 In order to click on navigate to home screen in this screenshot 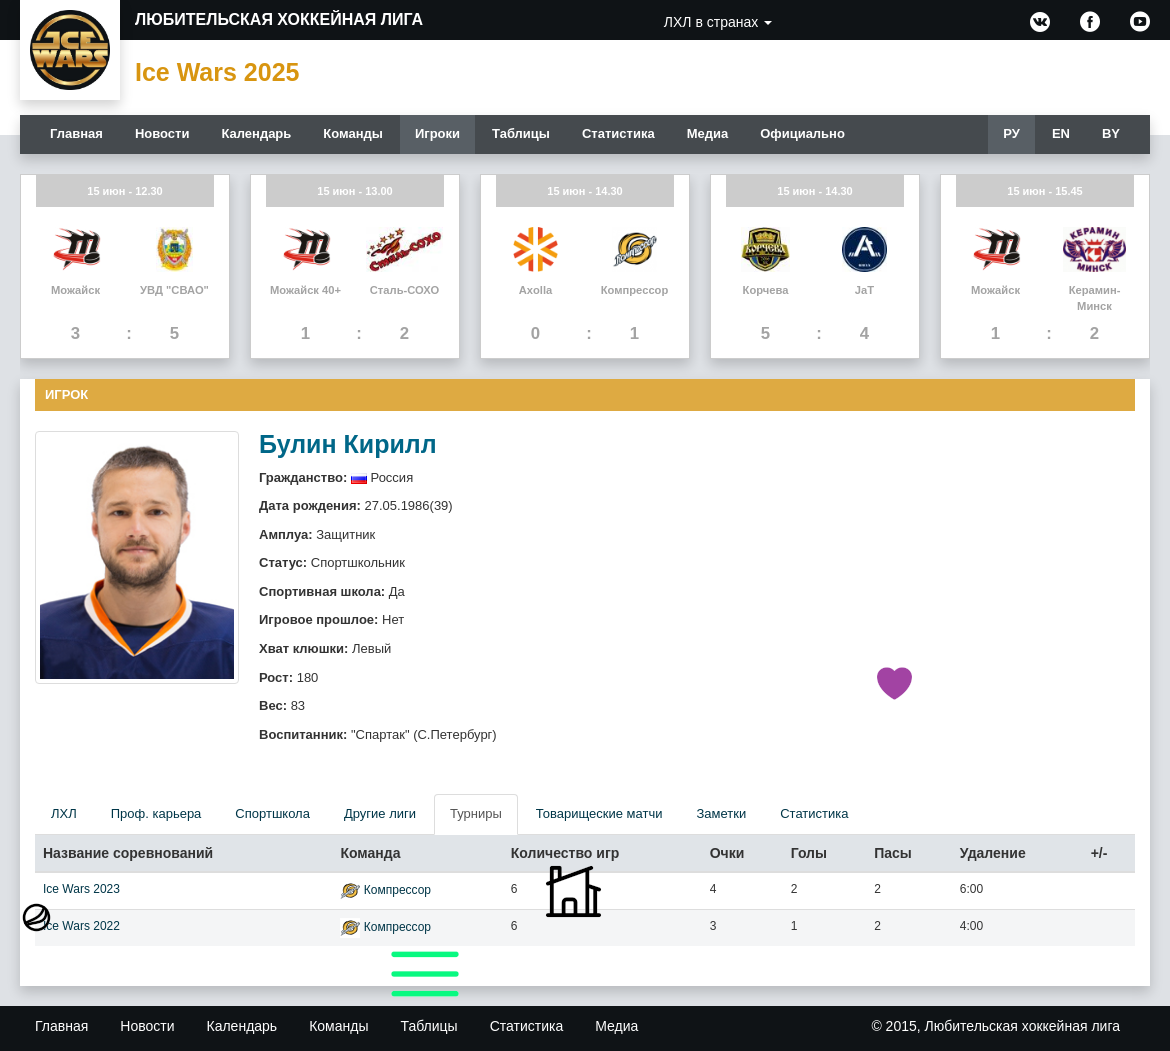, I will do `click(573, 891)`.